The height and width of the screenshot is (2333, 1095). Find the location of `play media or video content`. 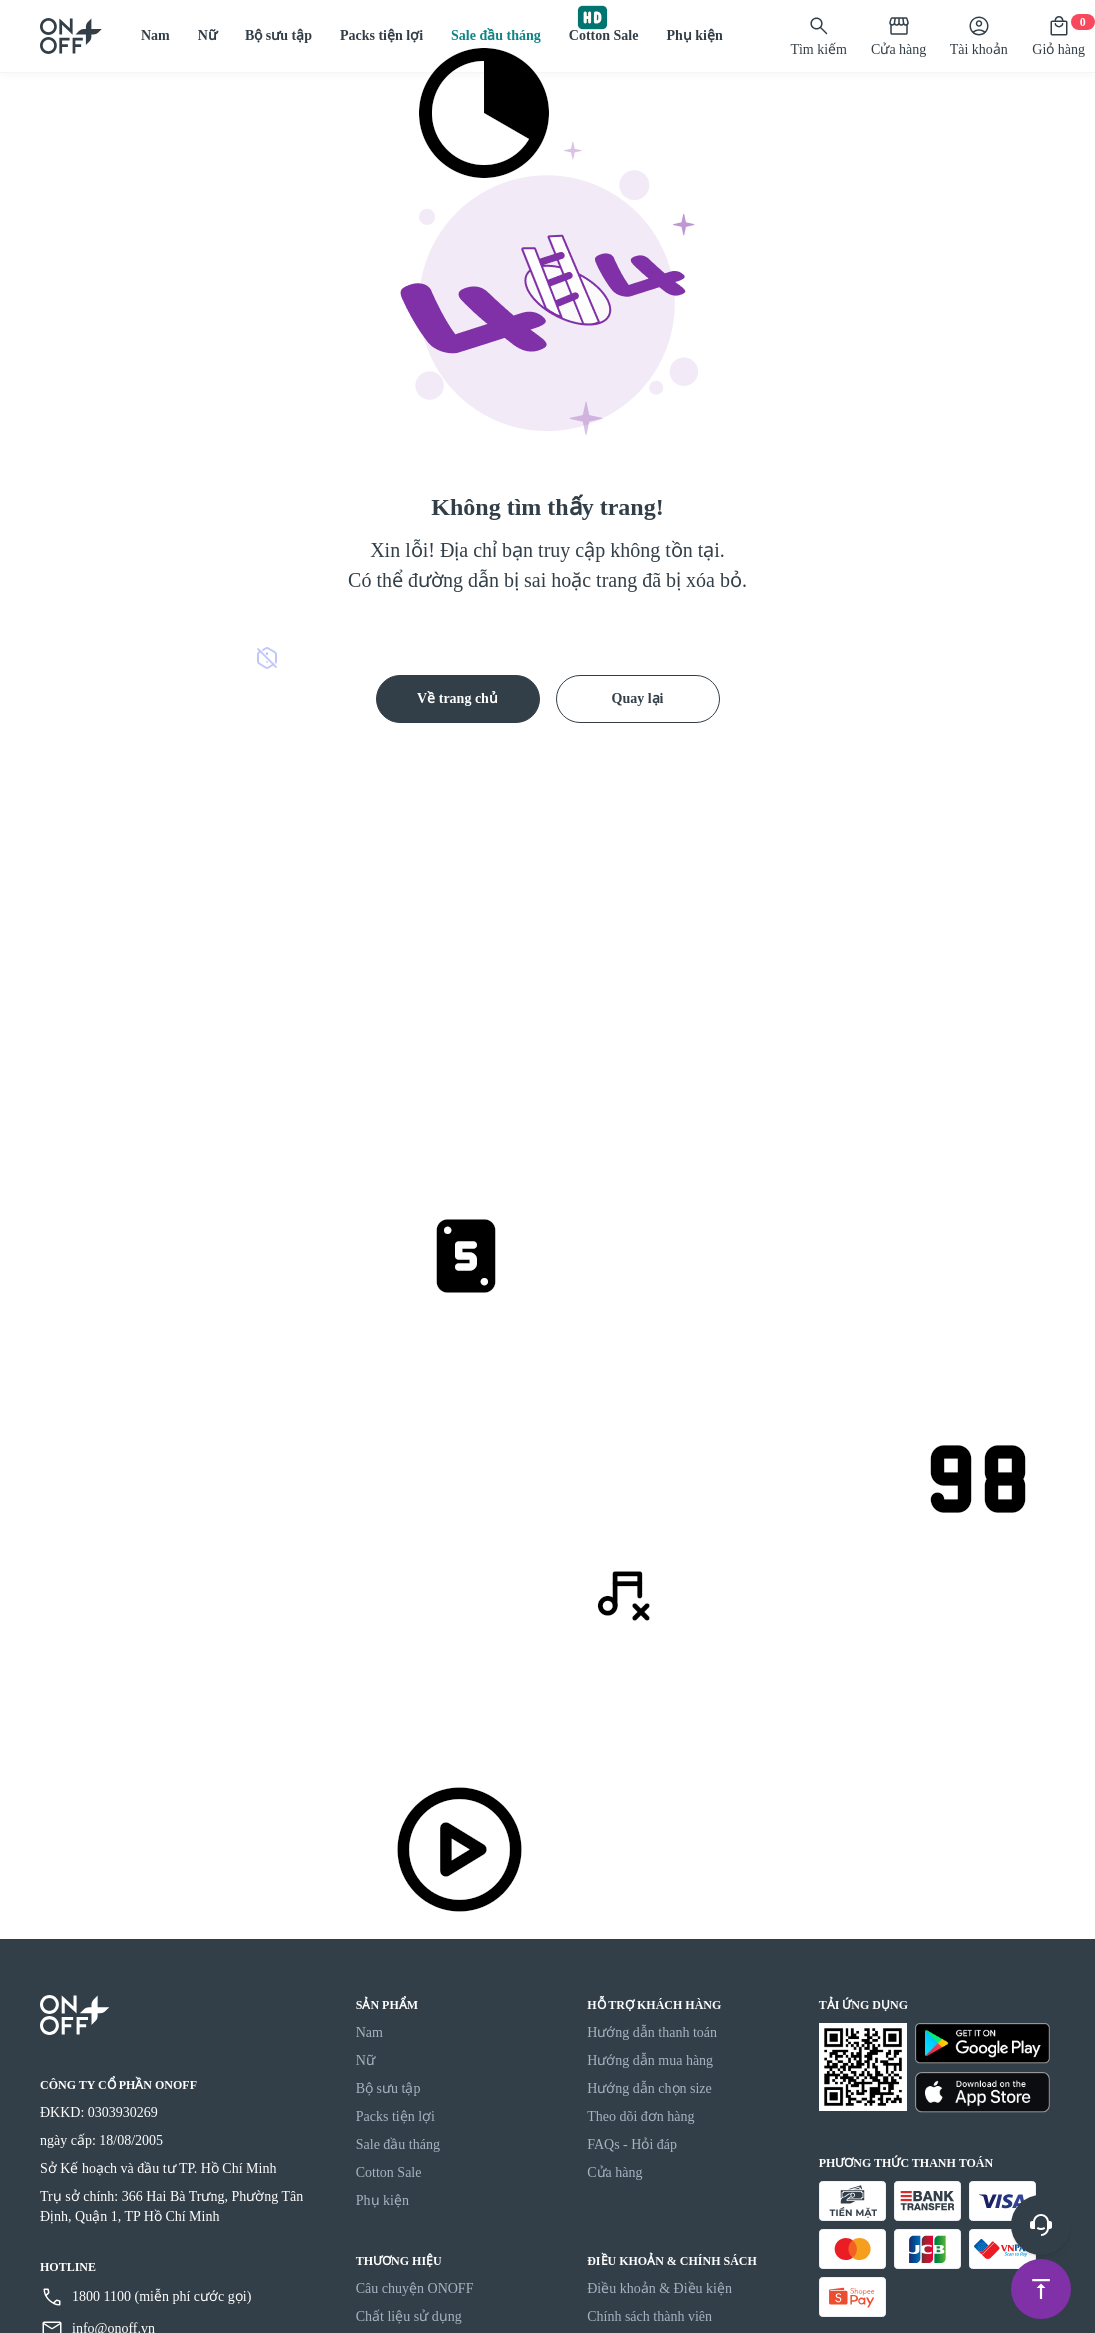

play media or video content is located at coordinates (459, 1849).